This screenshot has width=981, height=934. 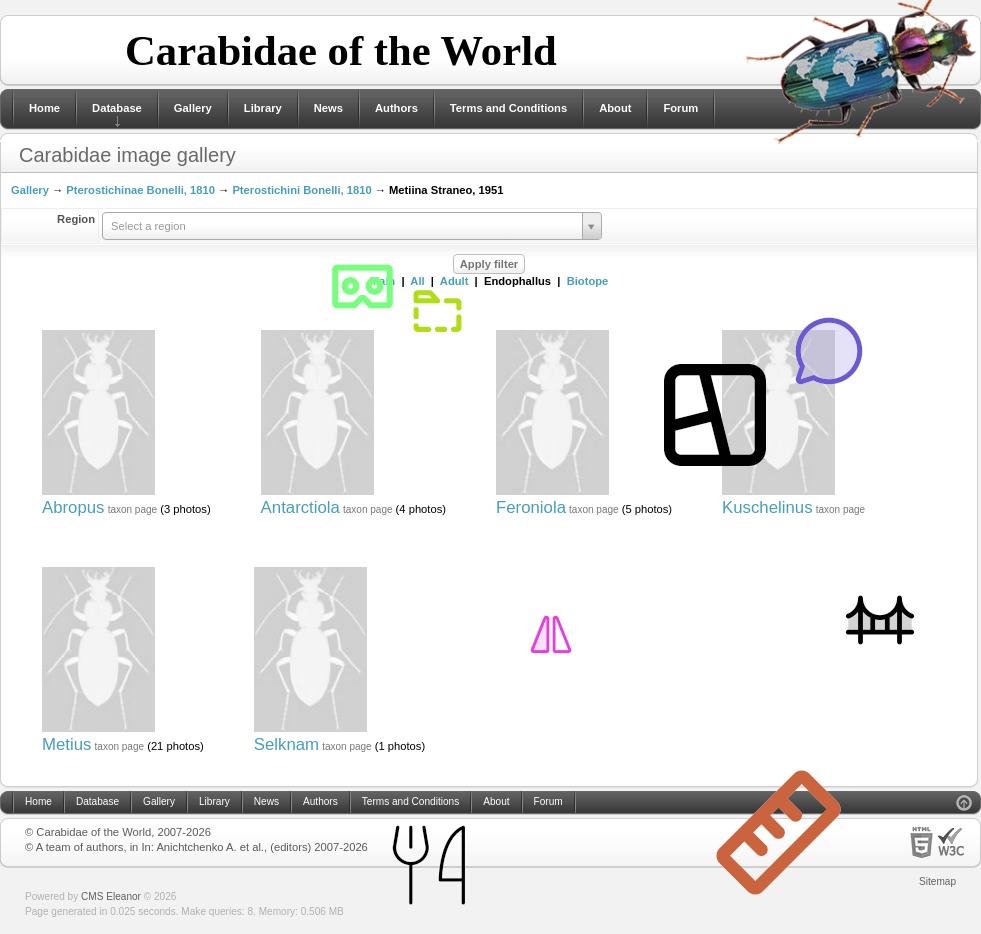 What do you see at coordinates (551, 636) in the screenshot?
I see `flip image horizontally` at bounding box center [551, 636].